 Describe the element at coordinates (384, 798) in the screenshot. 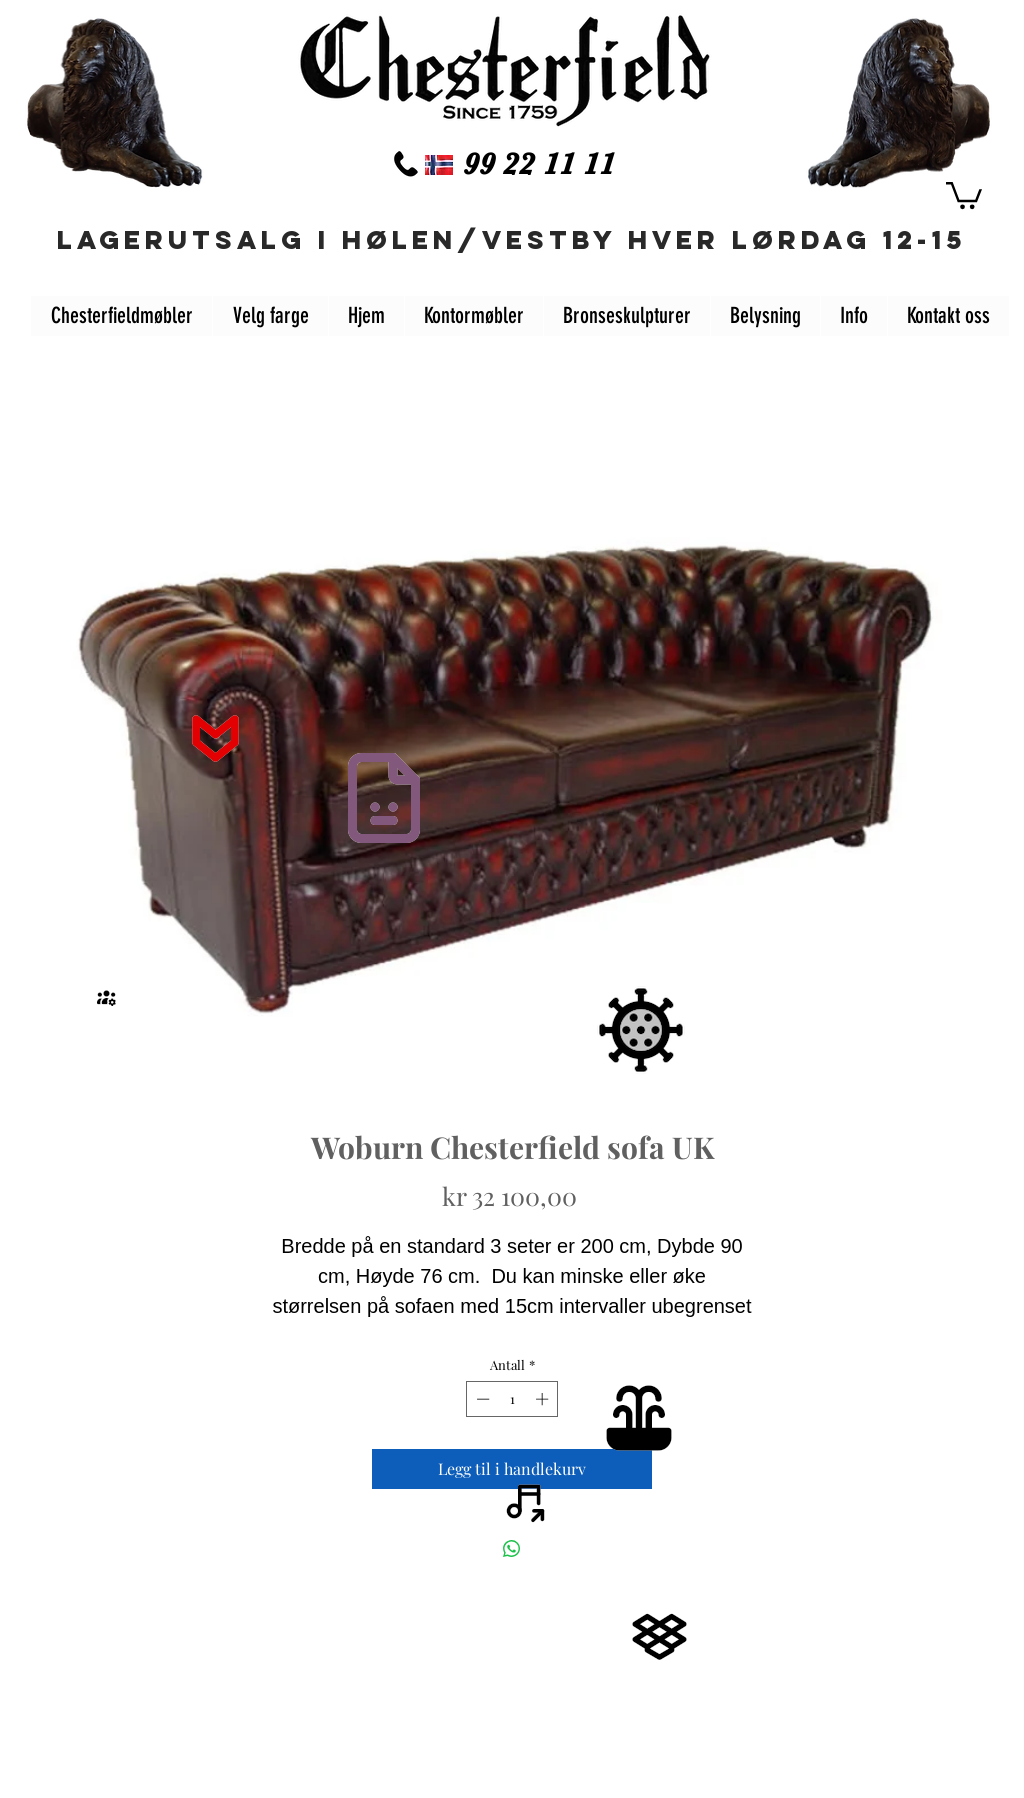

I see `document with neutral status or feedback` at that location.